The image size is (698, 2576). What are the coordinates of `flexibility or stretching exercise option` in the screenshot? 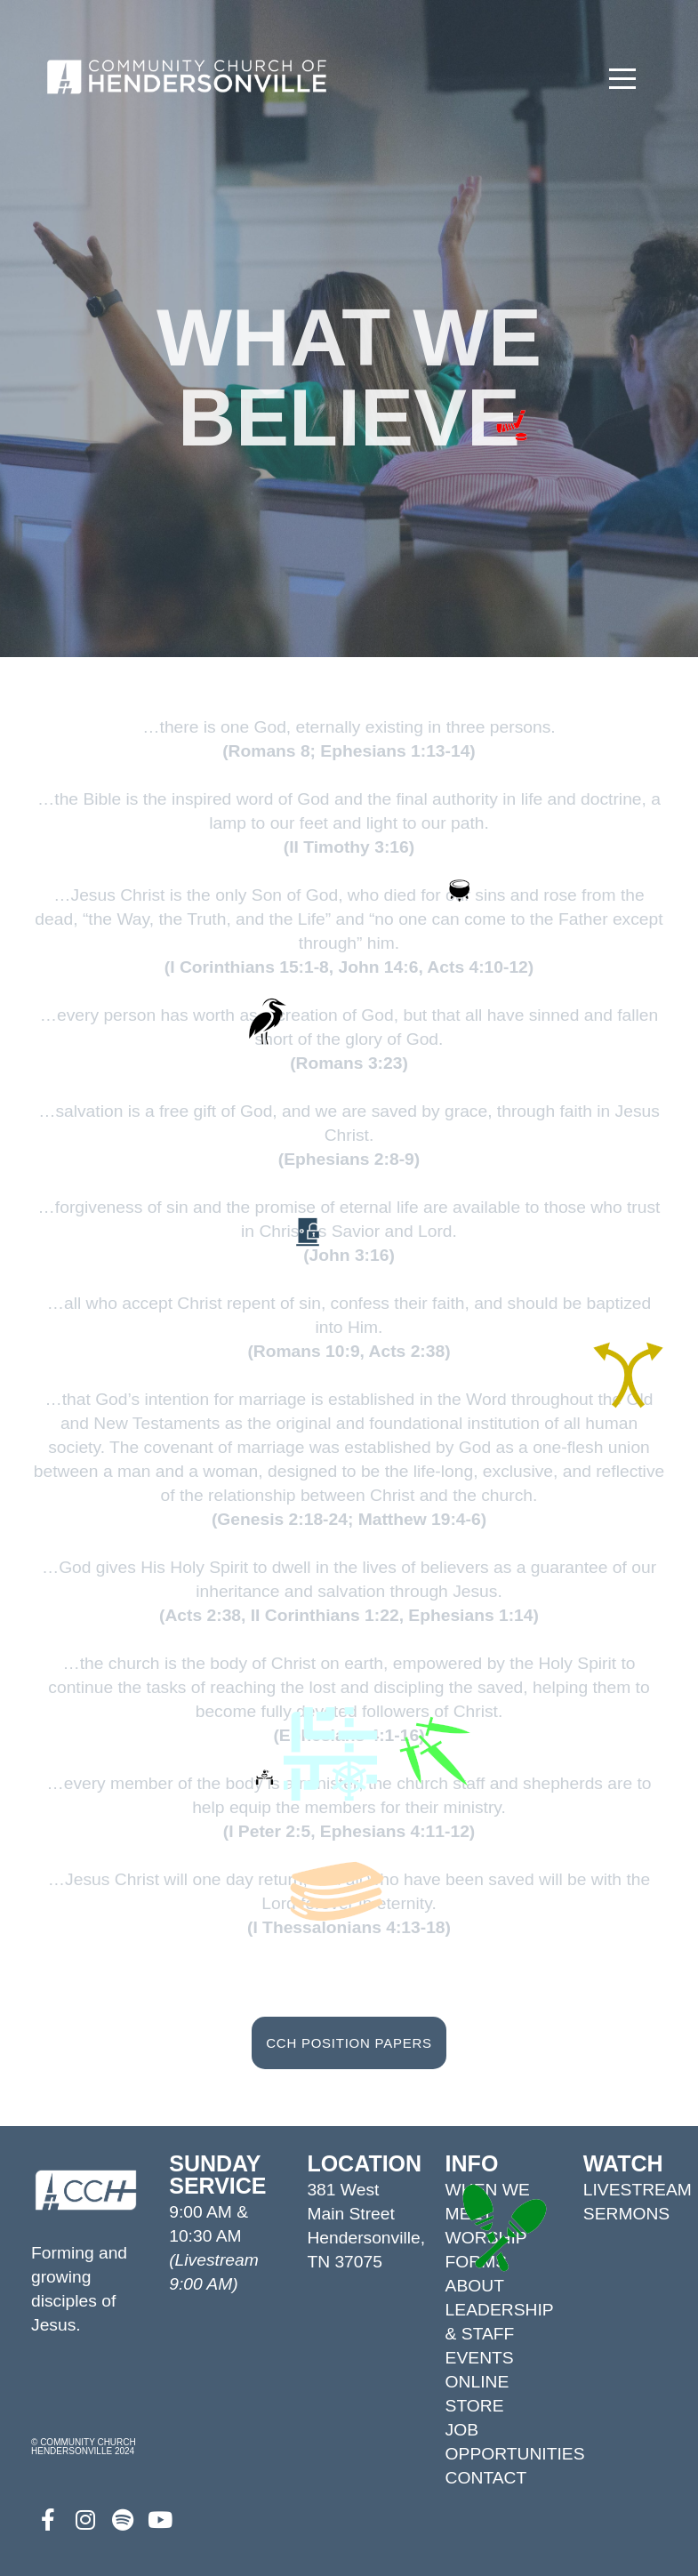 It's located at (264, 1776).